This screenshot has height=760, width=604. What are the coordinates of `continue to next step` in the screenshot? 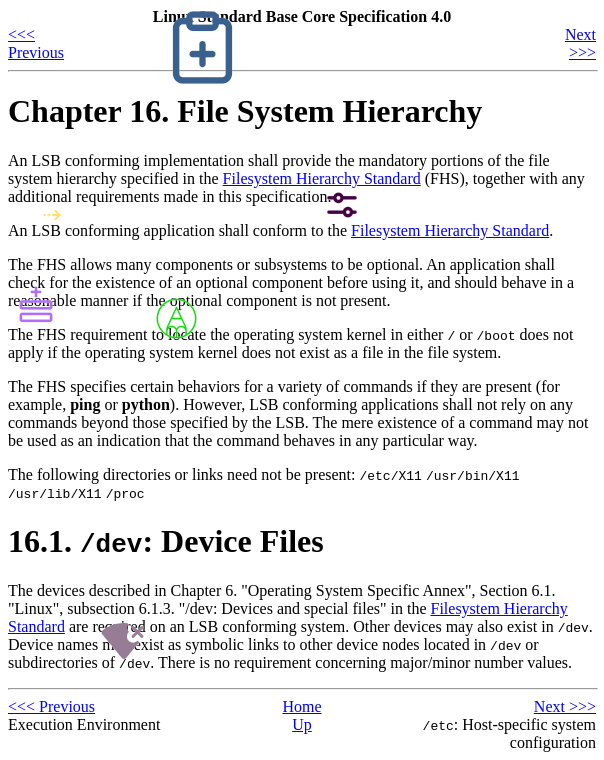 It's located at (52, 215).